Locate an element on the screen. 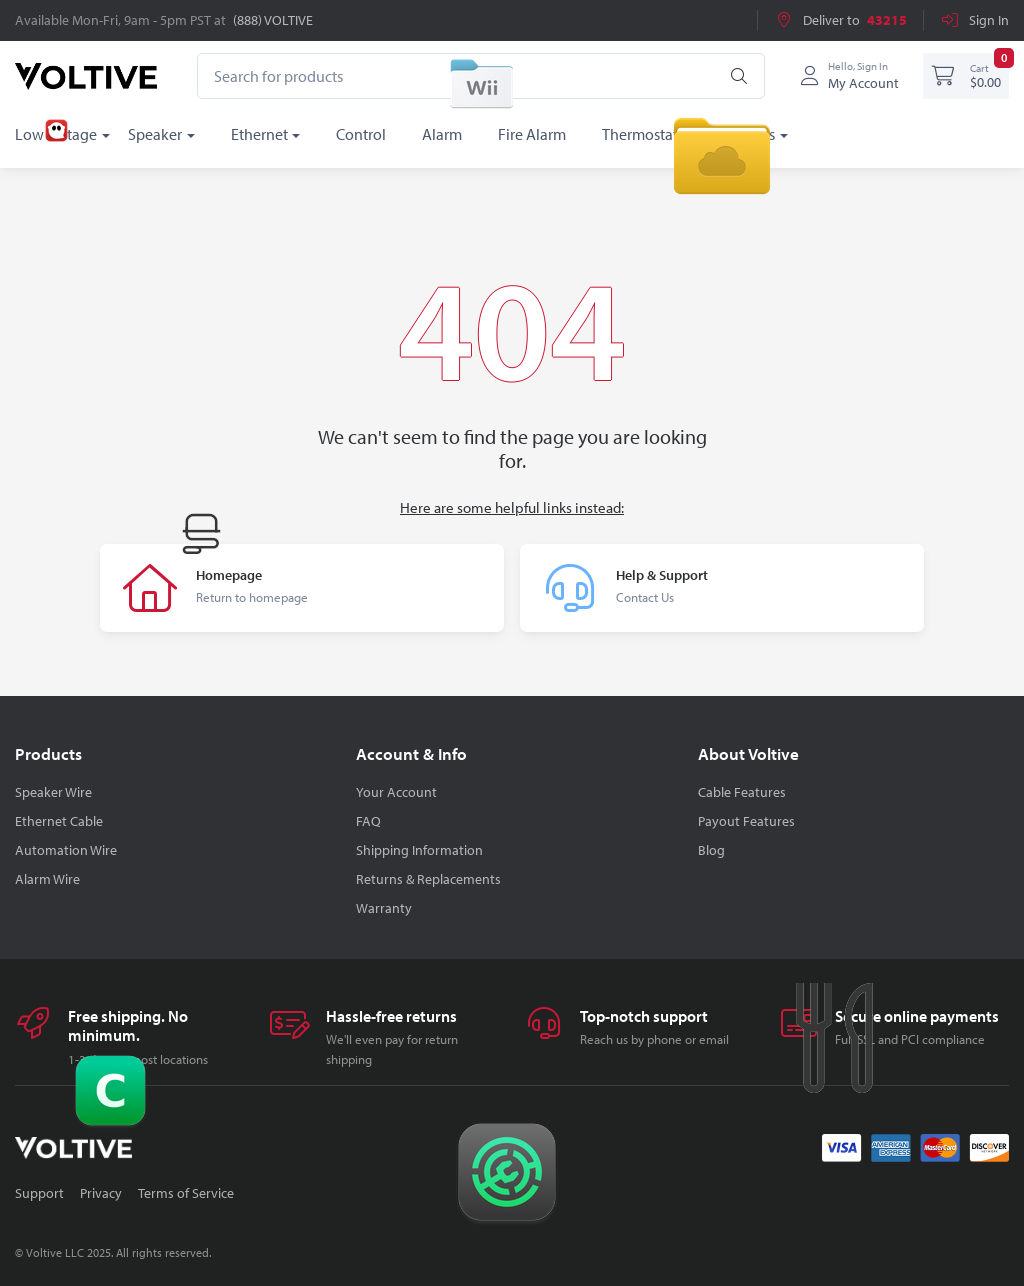 This screenshot has height=1286, width=1024. folder for nintendo wii related files and games is located at coordinates (481, 85).